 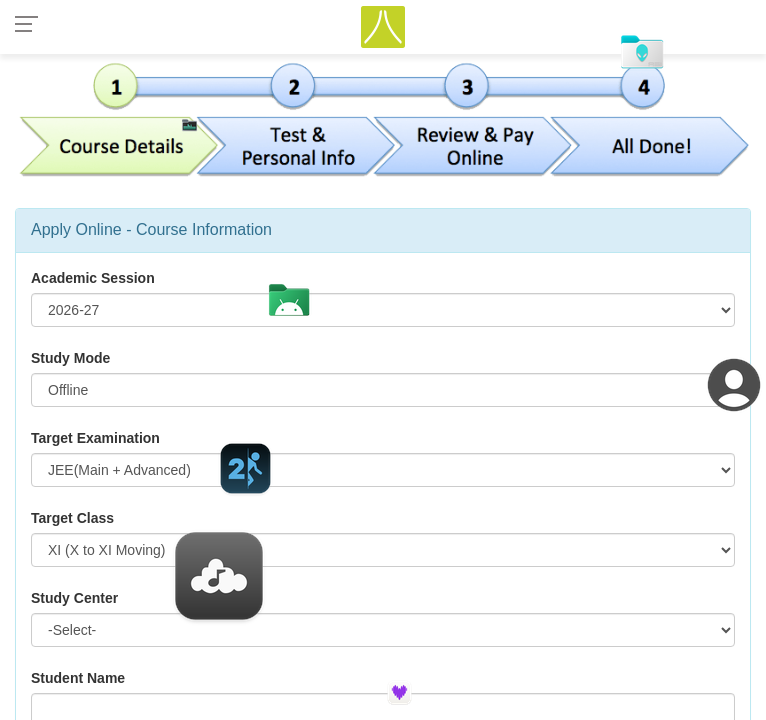 What do you see at coordinates (219, 576) in the screenshot?
I see `open puddletag audio tag editor` at bounding box center [219, 576].